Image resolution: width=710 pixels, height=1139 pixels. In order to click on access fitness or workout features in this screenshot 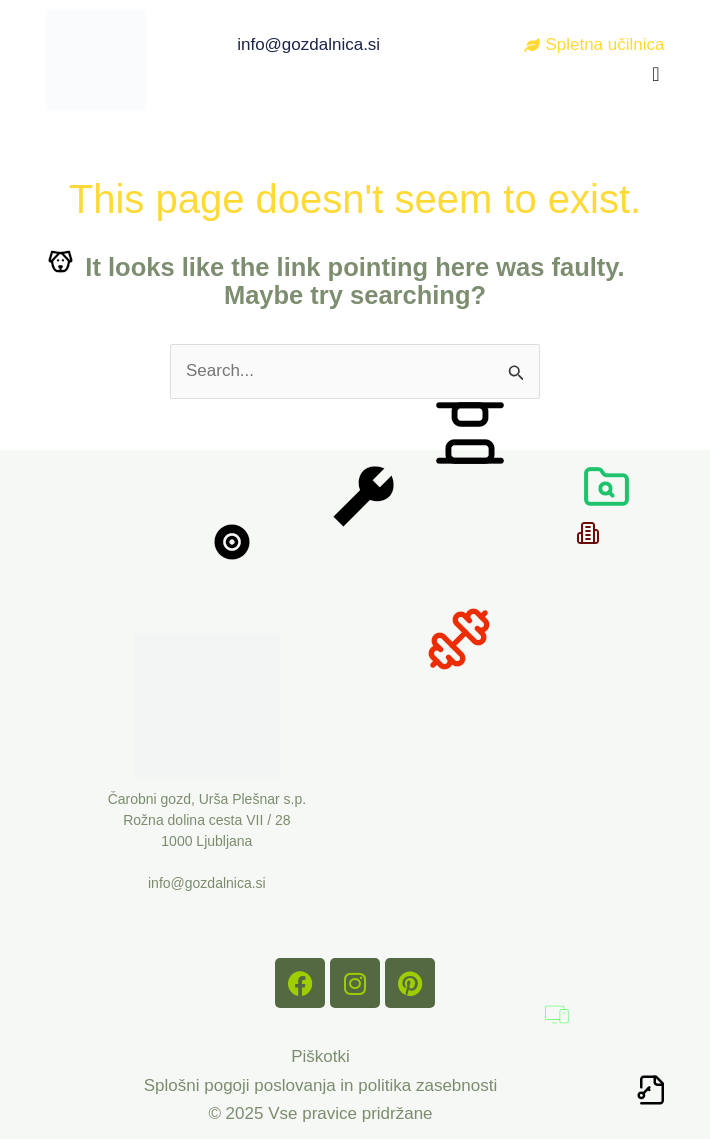, I will do `click(459, 639)`.